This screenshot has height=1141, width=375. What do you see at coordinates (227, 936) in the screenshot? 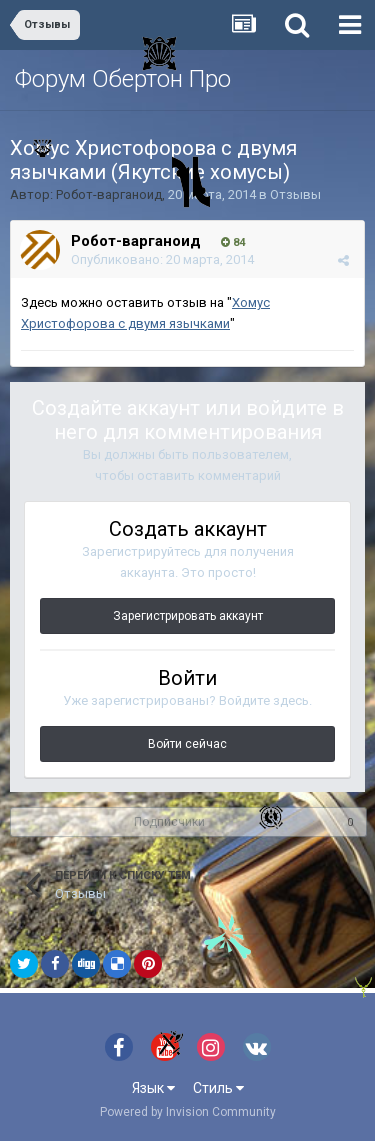
I see `indicates a fracture or bone injury in a health app` at bounding box center [227, 936].